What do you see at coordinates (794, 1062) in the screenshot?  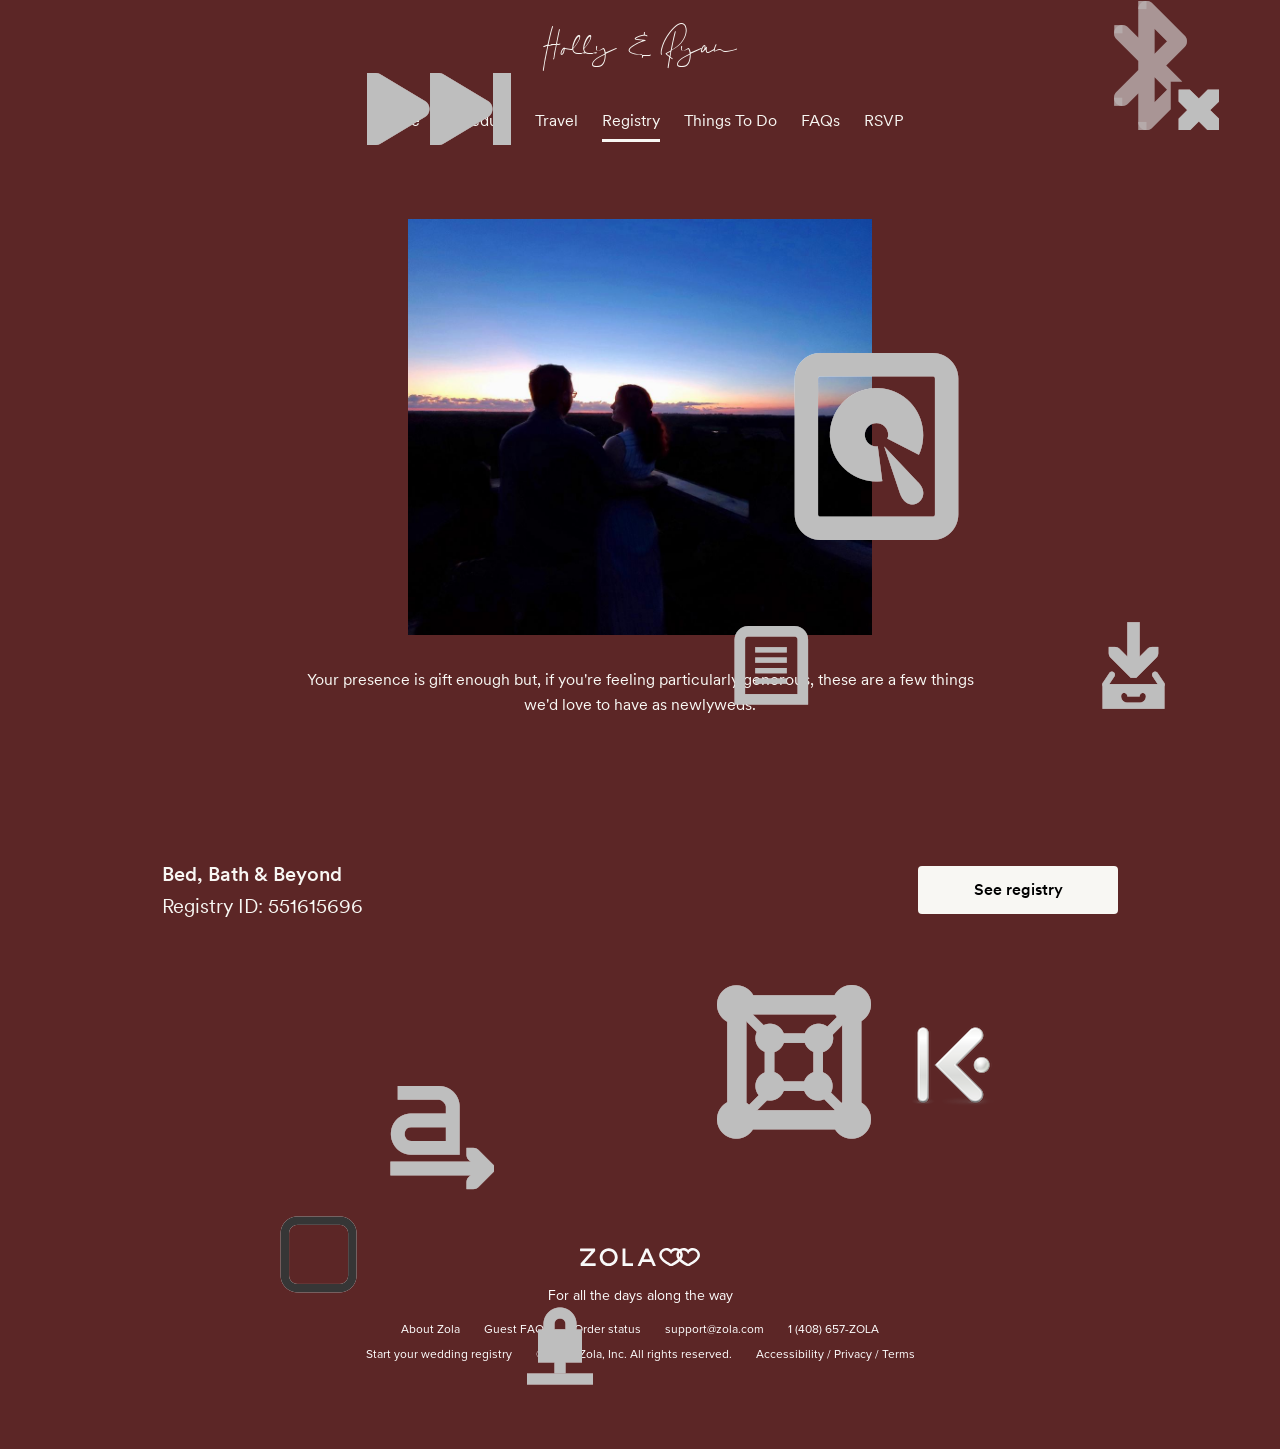 I see `indicates a virtual machine or appliance file` at bounding box center [794, 1062].